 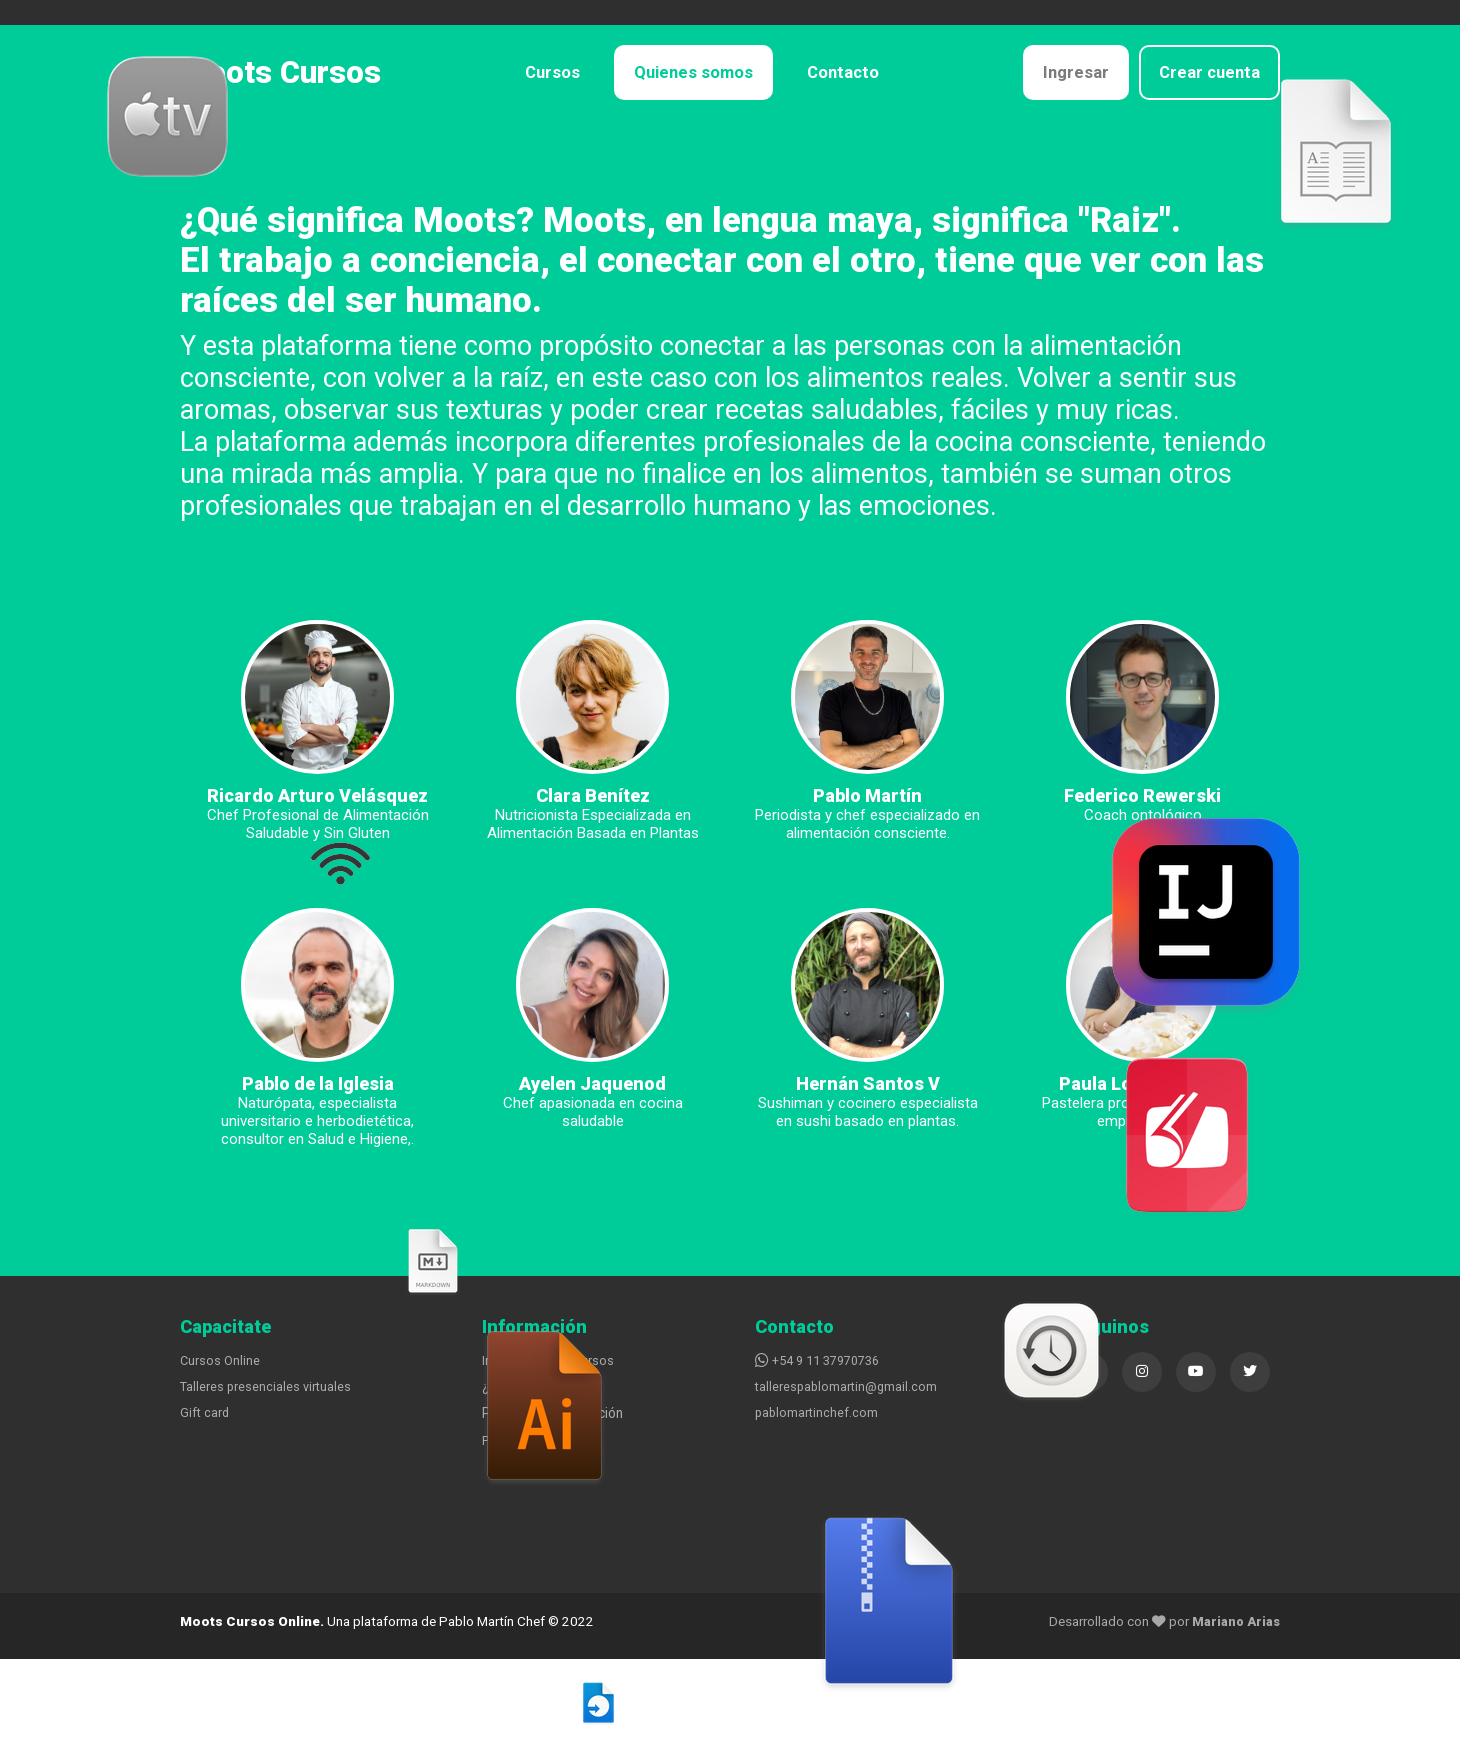 I want to click on a markdown text file, so click(x=433, y=1262).